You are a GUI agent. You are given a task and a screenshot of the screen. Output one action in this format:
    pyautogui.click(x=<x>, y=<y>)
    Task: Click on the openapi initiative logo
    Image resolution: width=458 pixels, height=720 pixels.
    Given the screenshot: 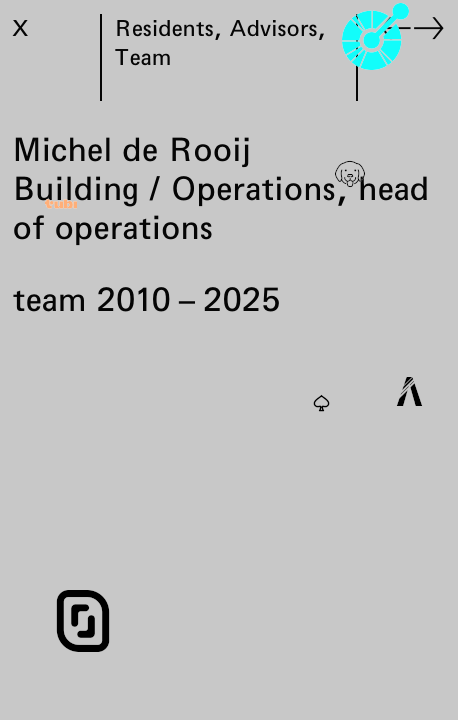 What is the action you would take?
    pyautogui.click(x=375, y=36)
    